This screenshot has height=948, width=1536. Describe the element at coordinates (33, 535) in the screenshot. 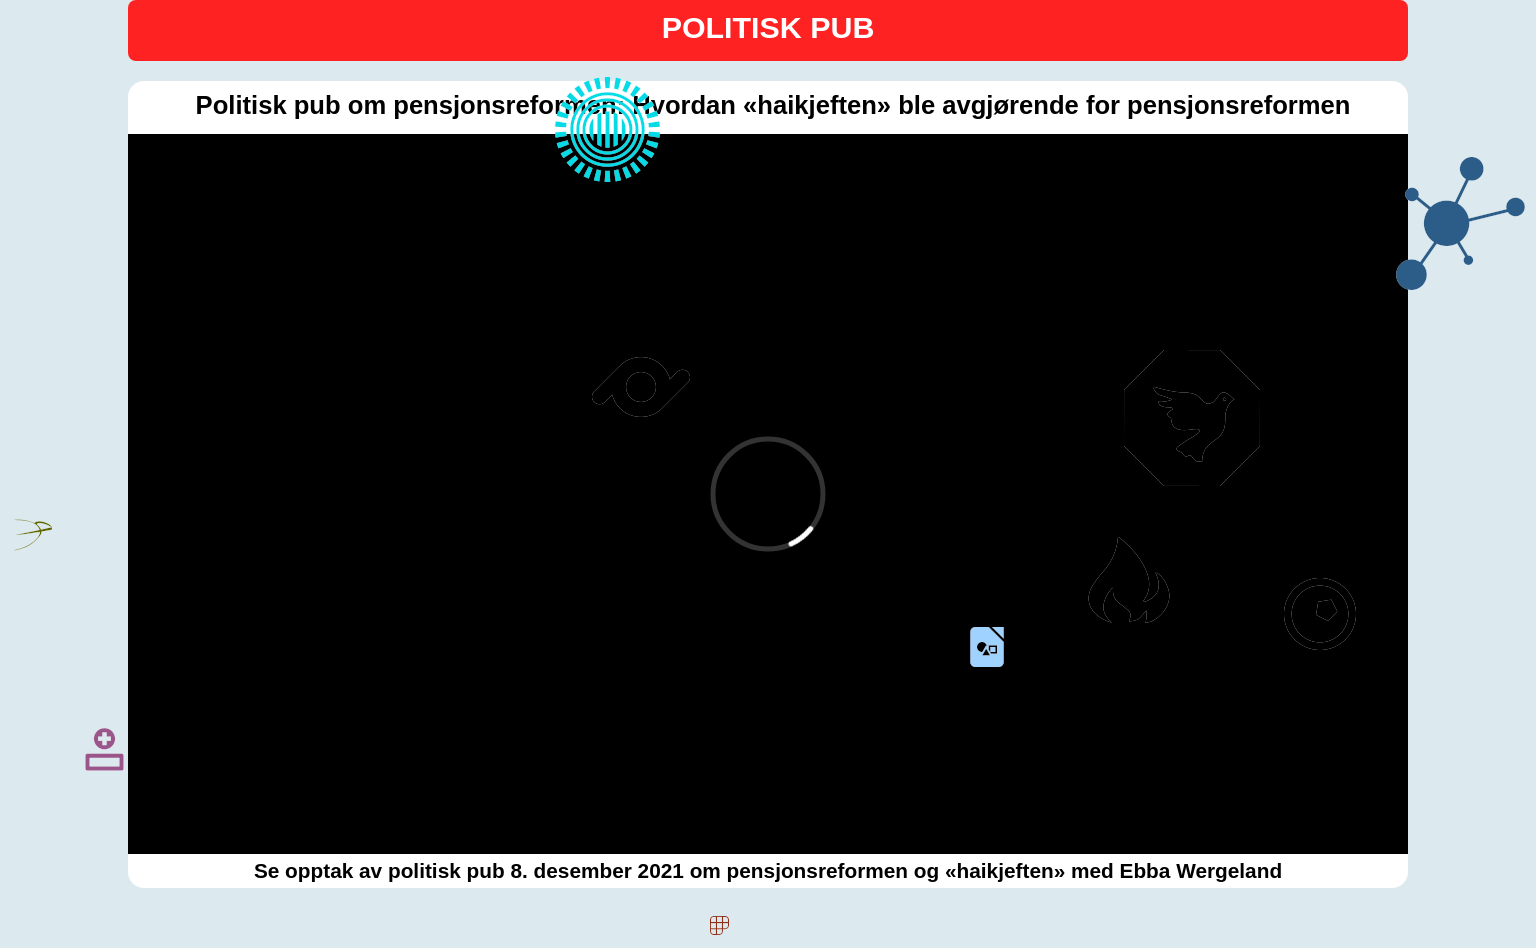

I see `EPEL (Extra Packages for Enterprise Linux) project logo` at that location.